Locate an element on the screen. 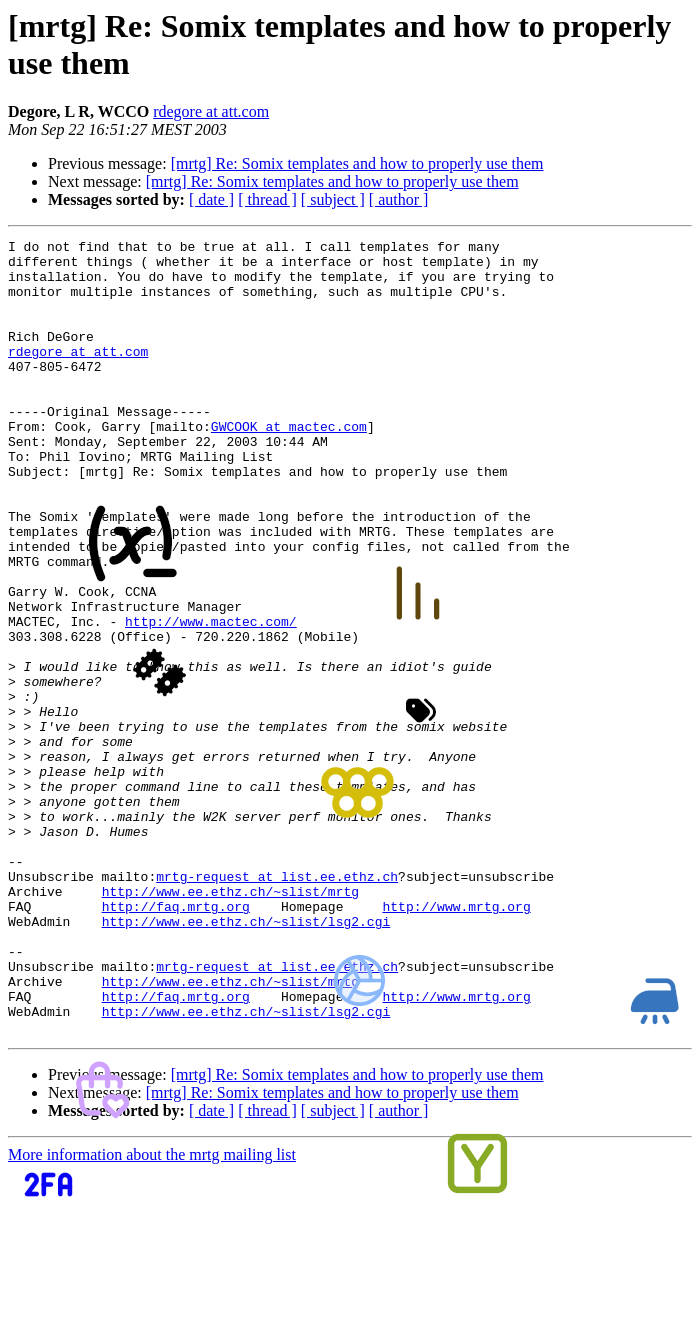 The height and width of the screenshot is (1331, 700). view microbiology or bacteria-related content is located at coordinates (159, 672).